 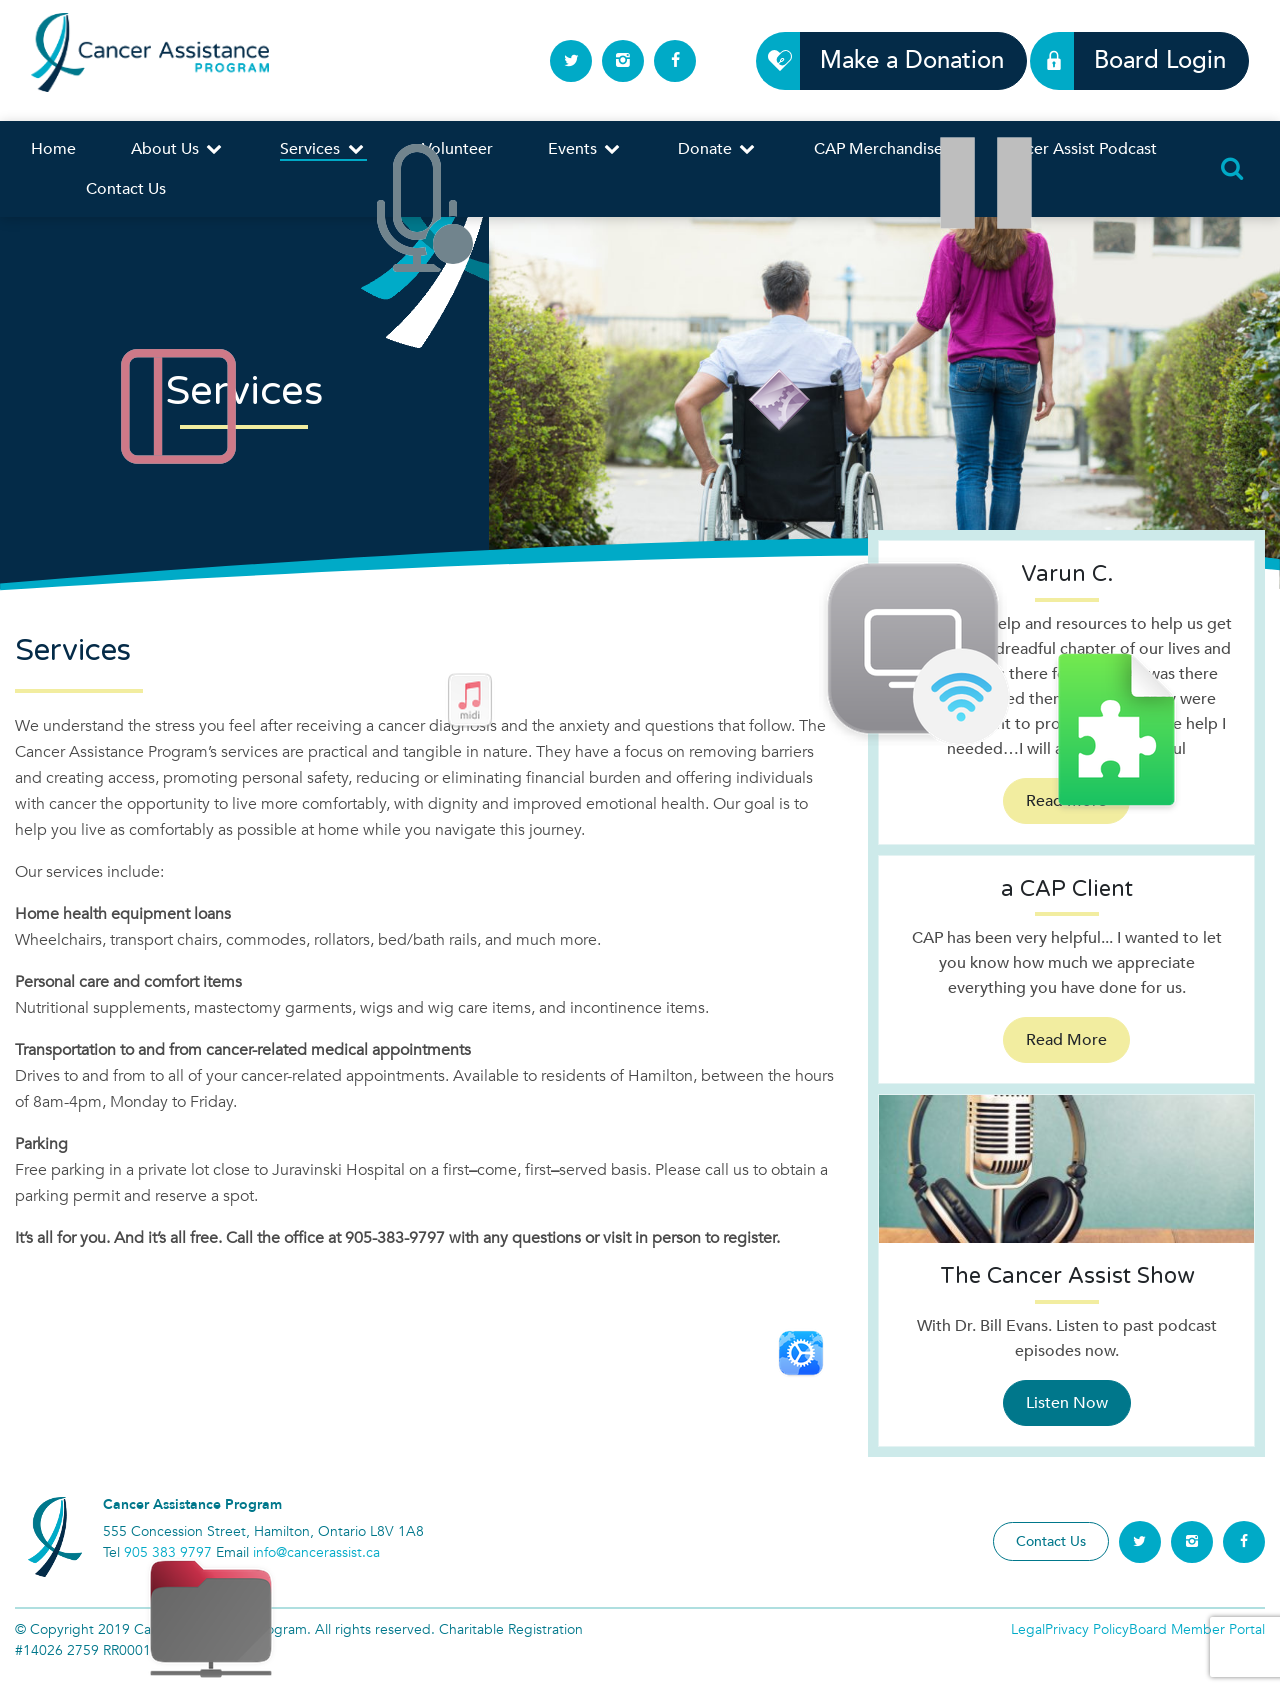 I want to click on access a remote or network folder, so click(x=211, y=1617).